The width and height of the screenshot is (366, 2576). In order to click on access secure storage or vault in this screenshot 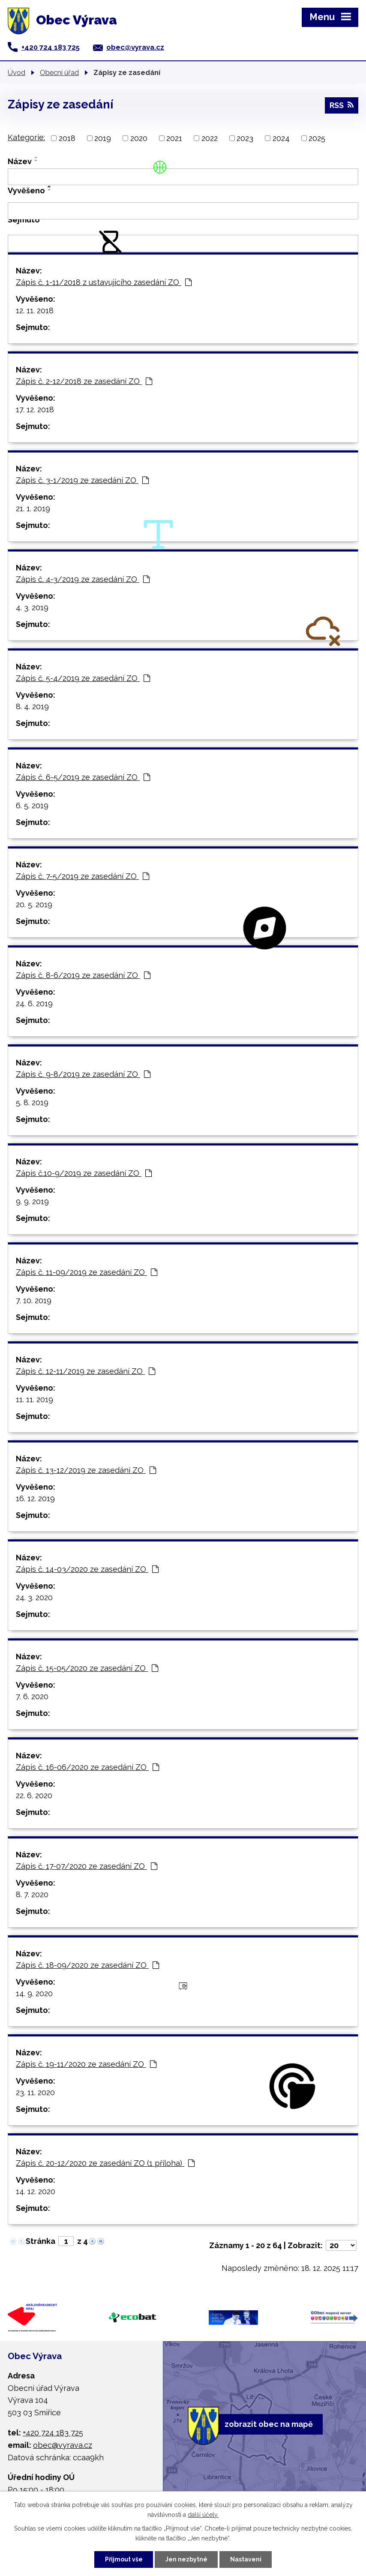, I will do `click(183, 1986)`.